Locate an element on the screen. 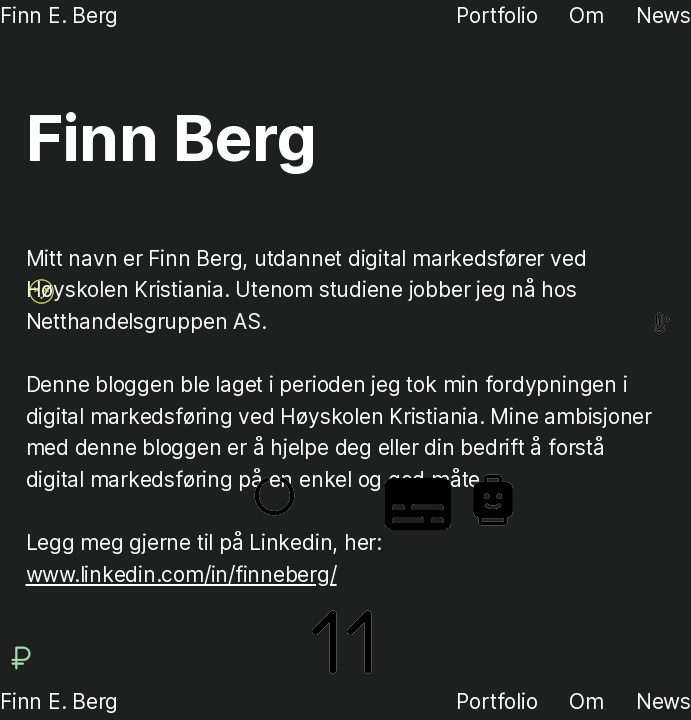  indicates item number 11 in a list or sequence is located at coordinates (347, 642).